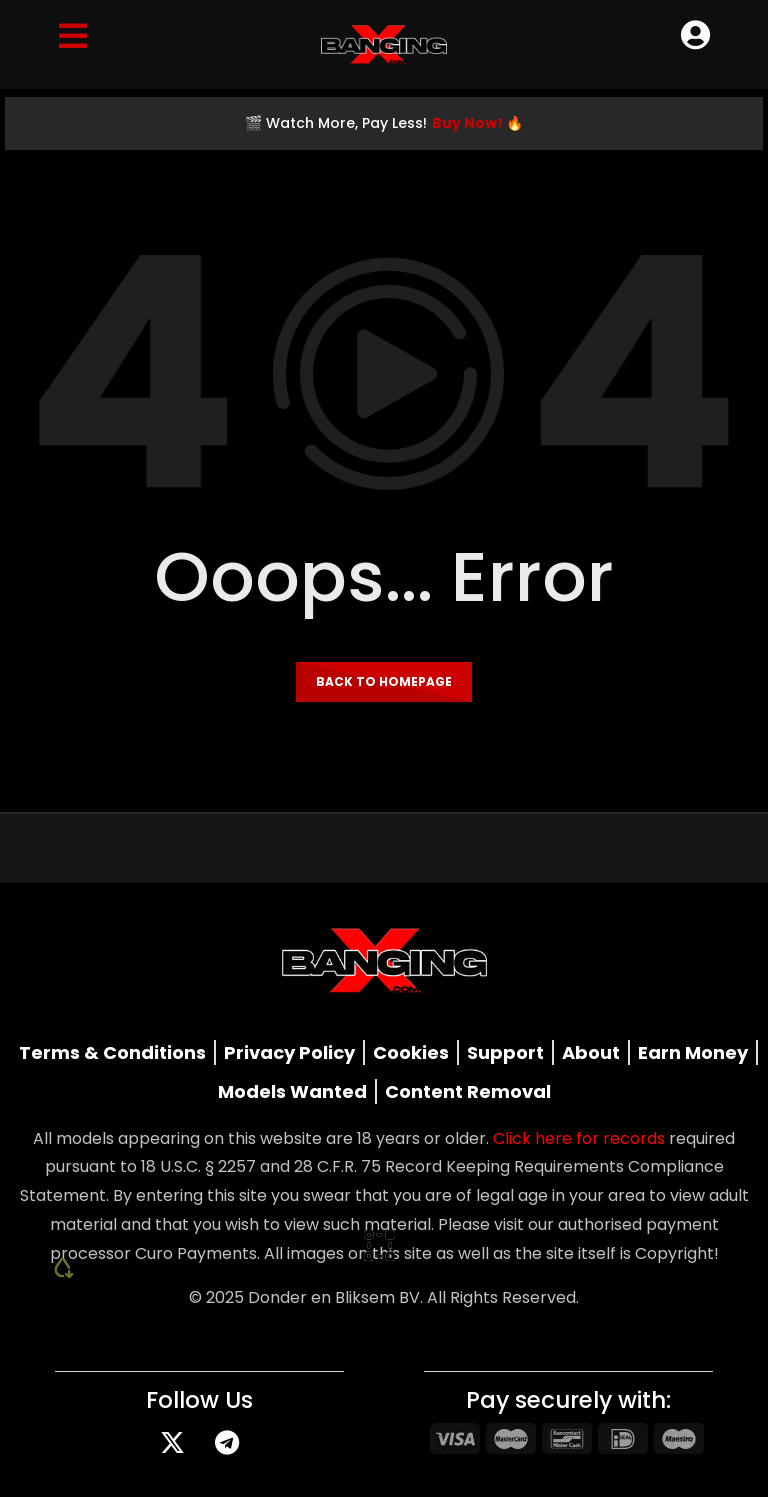 The height and width of the screenshot is (1497, 768). I want to click on set transform anchor to top-right corner, so click(379, 1245).